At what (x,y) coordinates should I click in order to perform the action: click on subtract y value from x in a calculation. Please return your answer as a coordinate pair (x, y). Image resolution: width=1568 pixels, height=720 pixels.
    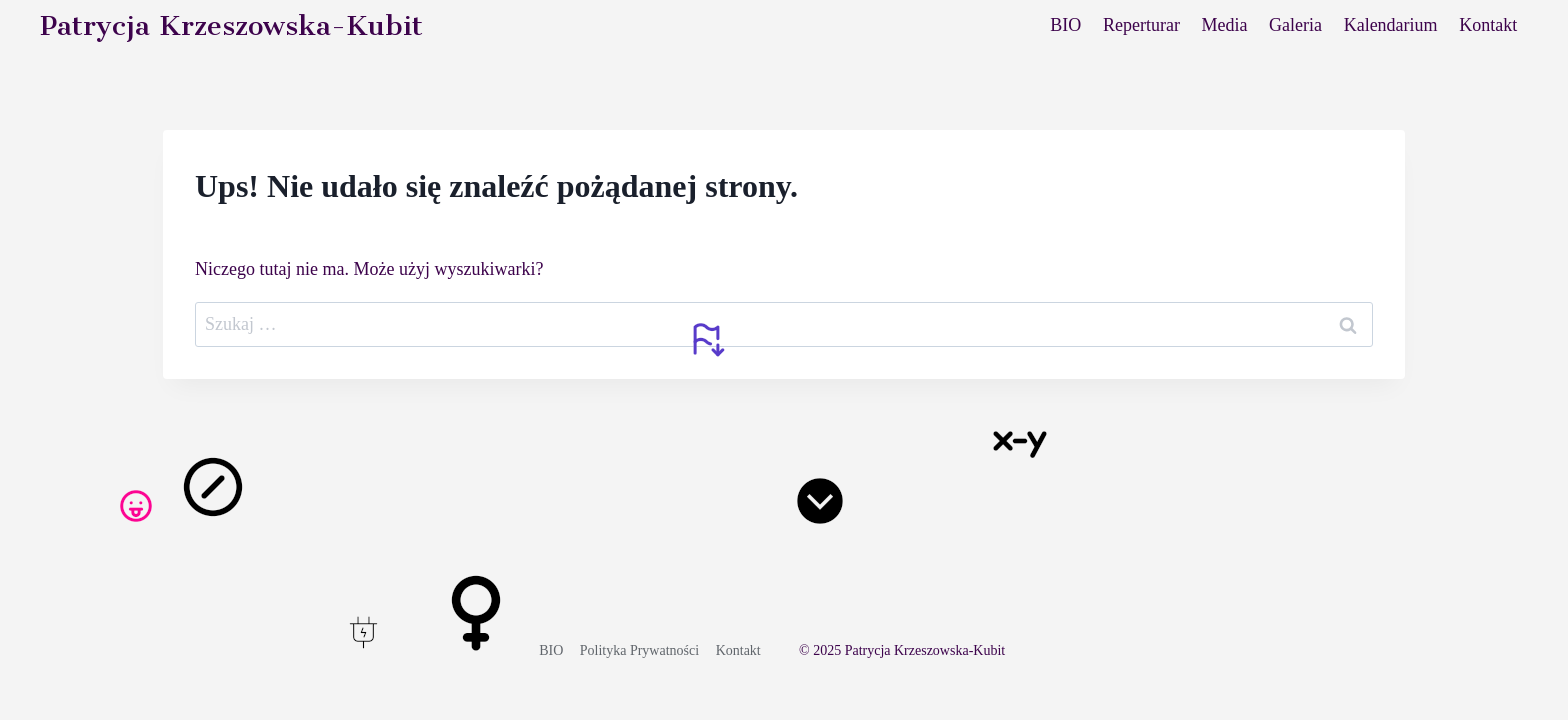
    Looking at the image, I should click on (1020, 441).